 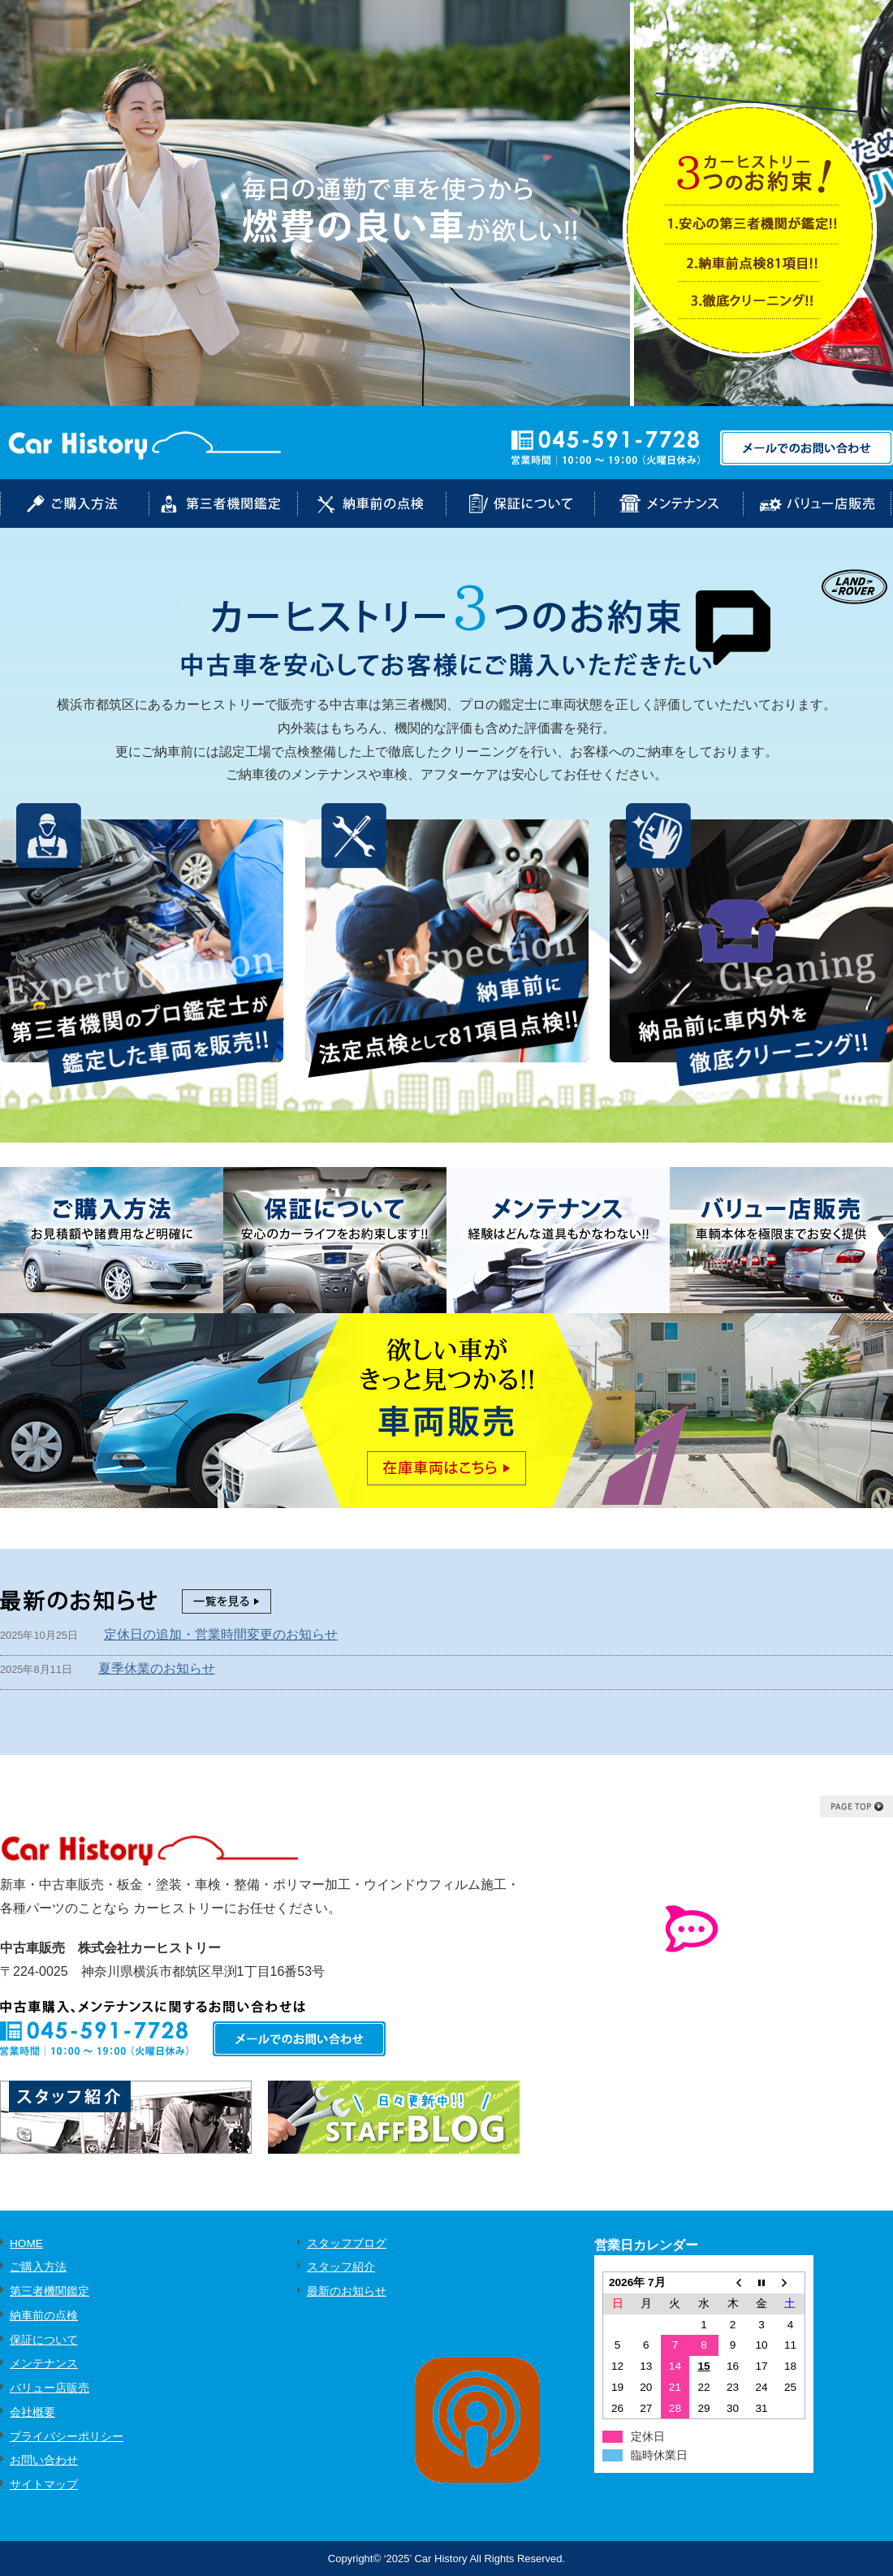 I want to click on open Rocket.Chat messaging app, so click(x=692, y=1929).